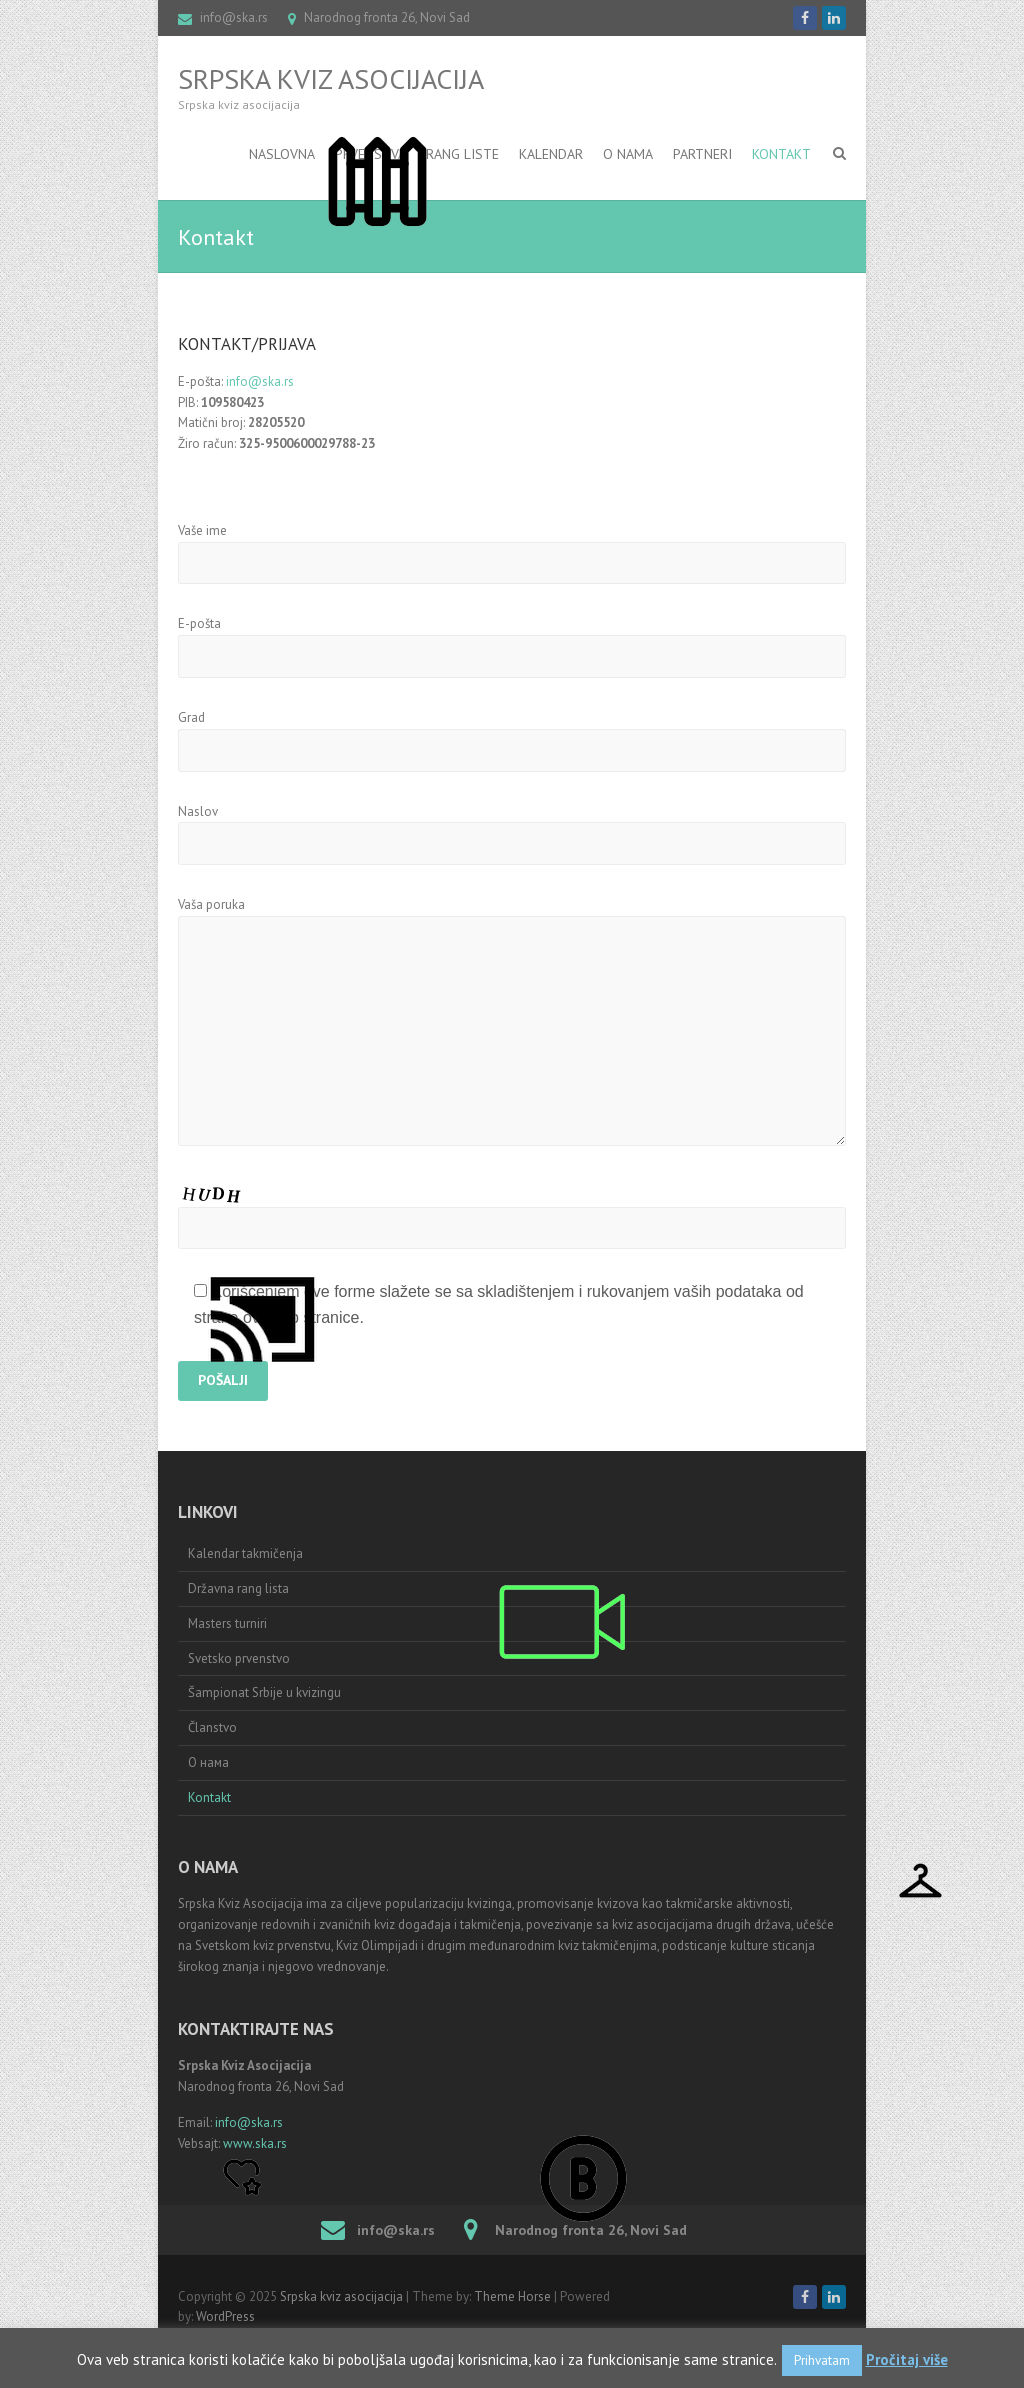 The image size is (1024, 2388). I want to click on indicates item or option labeled "B", so click(583, 2178).